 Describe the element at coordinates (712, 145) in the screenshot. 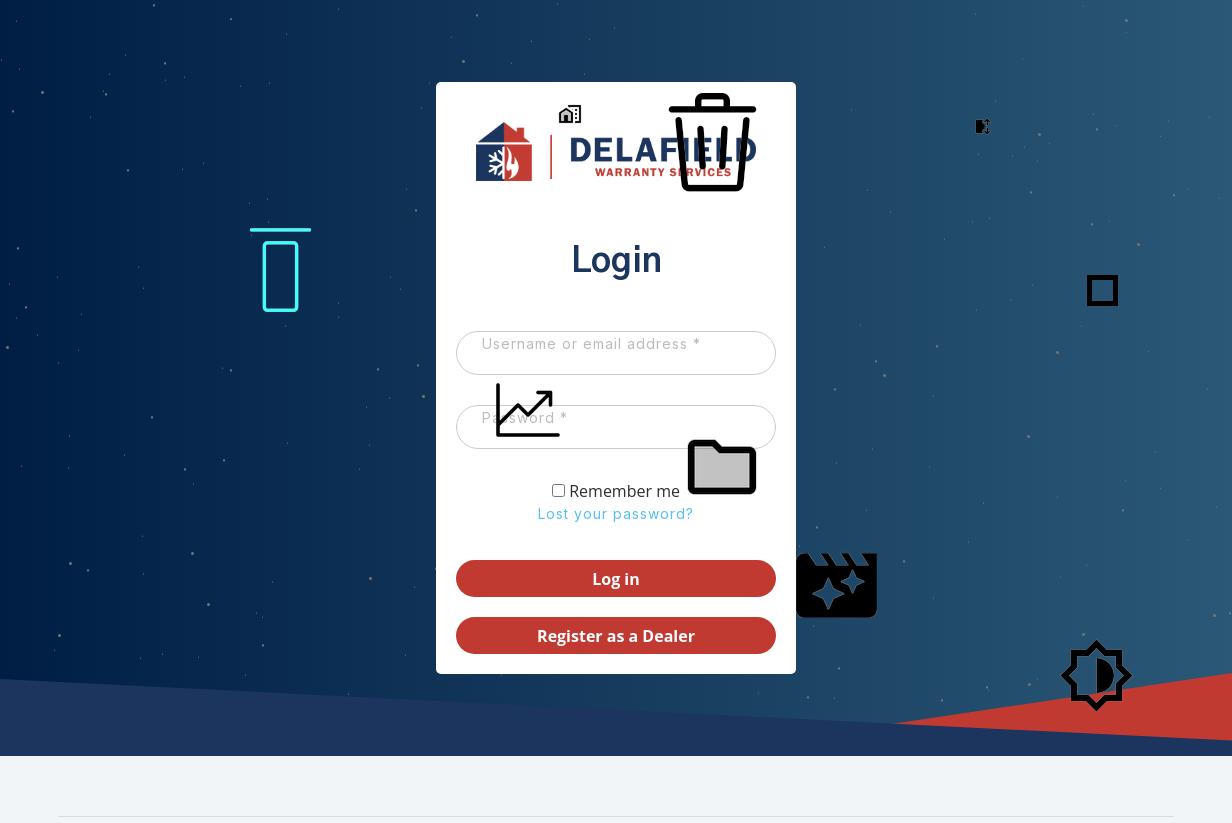

I see `delete selected item` at that location.